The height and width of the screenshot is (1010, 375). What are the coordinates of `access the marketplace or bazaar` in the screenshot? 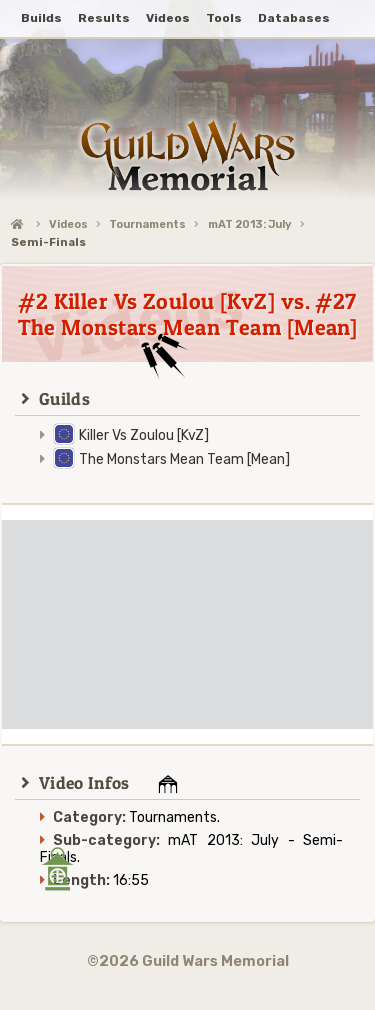 It's located at (168, 784).